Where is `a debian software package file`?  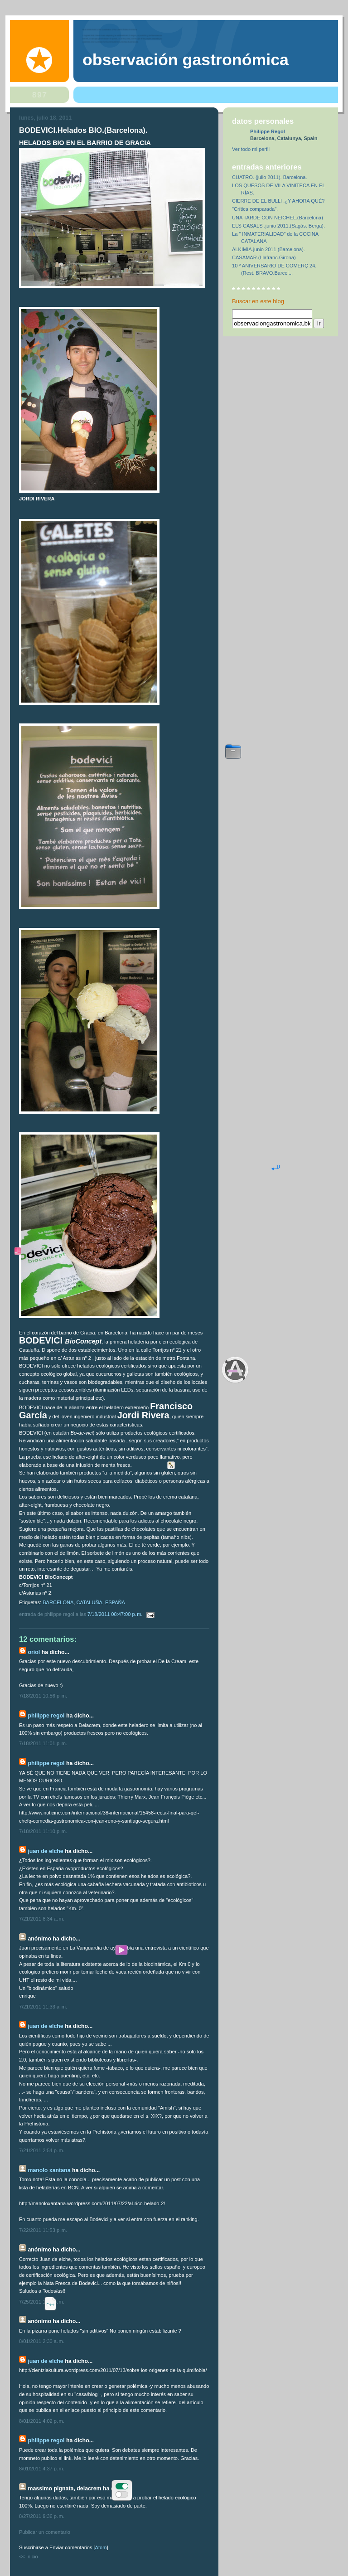 a debian software package file is located at coordinates (18, 1251).